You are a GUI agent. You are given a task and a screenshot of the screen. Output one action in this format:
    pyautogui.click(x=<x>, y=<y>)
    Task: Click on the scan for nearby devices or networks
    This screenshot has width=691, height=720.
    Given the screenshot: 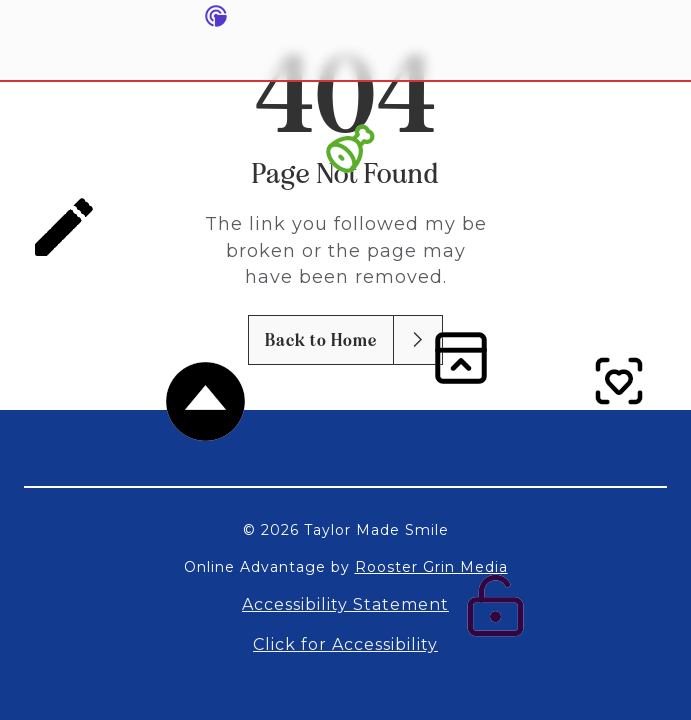 What is the action you would take?
    pyautogui.click(x=216, y=16)
    